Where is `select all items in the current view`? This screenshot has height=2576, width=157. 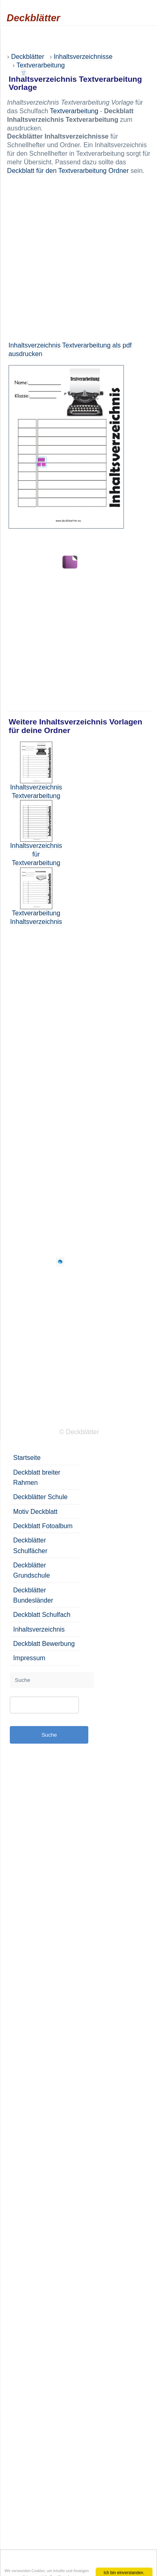
select all items in the current view is located at coordinates (41, 462).